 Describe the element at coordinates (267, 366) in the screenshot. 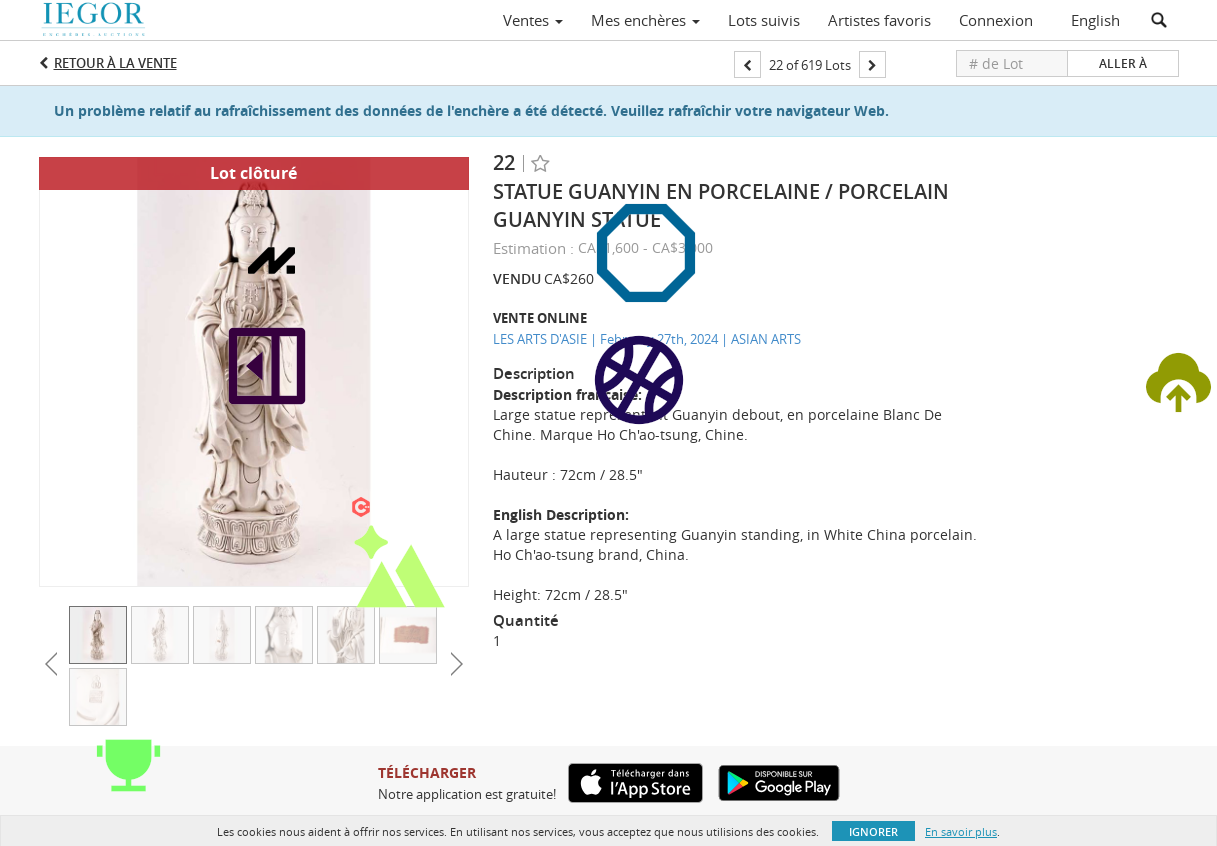

I see `collapse the sidebar panel` at that location.